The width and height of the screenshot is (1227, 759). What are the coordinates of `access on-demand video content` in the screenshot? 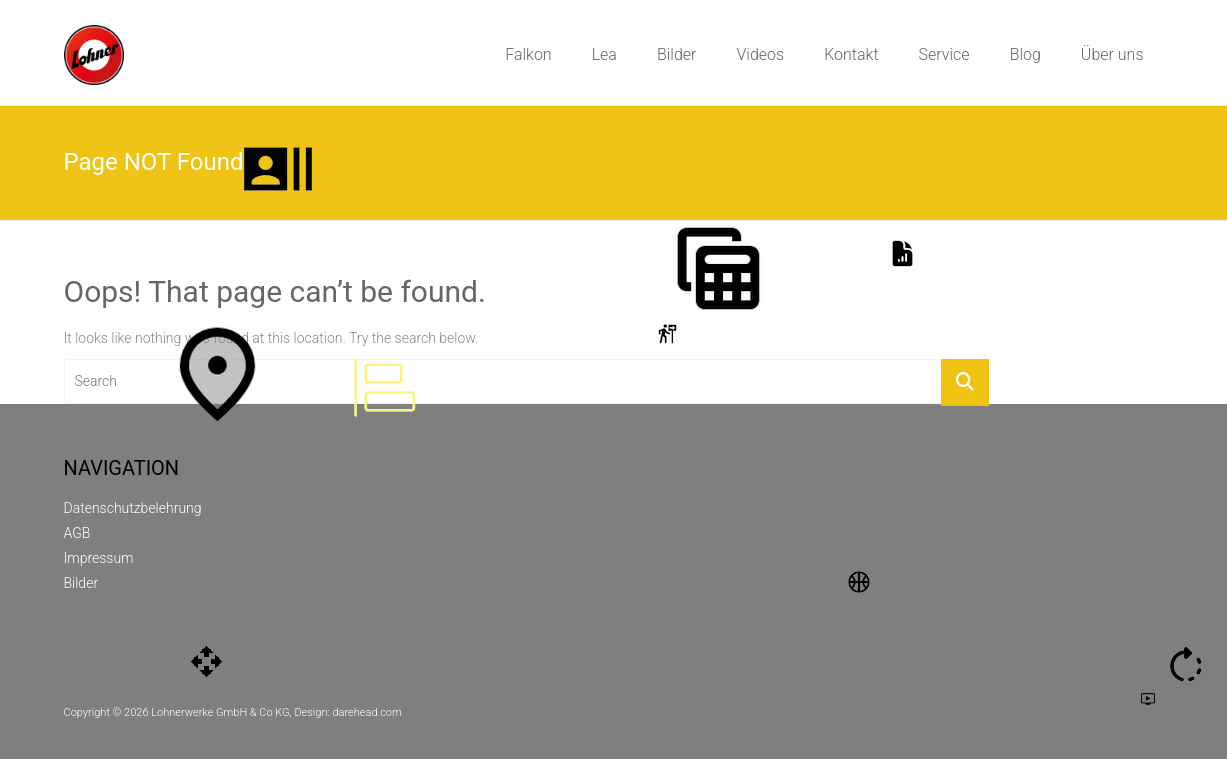 It's located at (1148, 699).